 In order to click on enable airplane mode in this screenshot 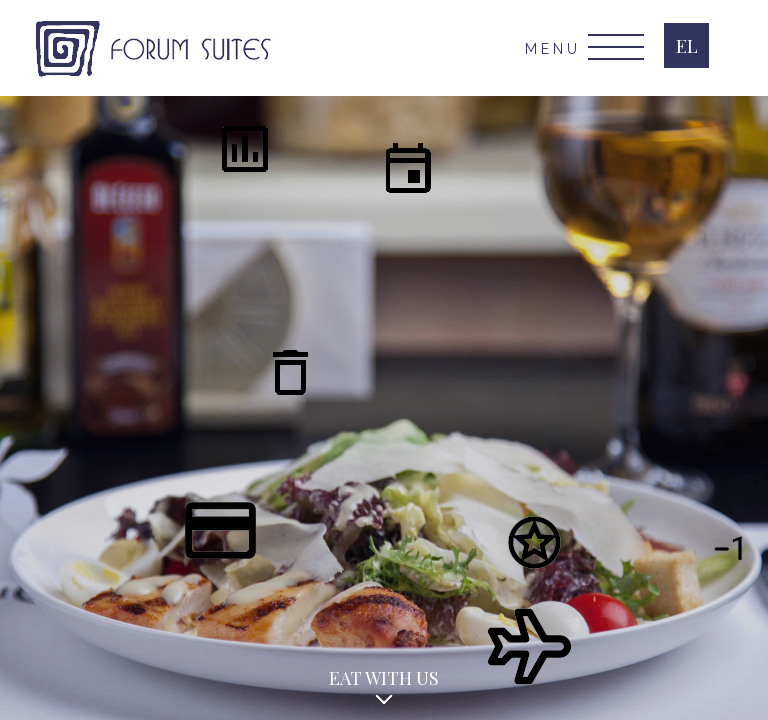, I will do `click(529, 646)`.